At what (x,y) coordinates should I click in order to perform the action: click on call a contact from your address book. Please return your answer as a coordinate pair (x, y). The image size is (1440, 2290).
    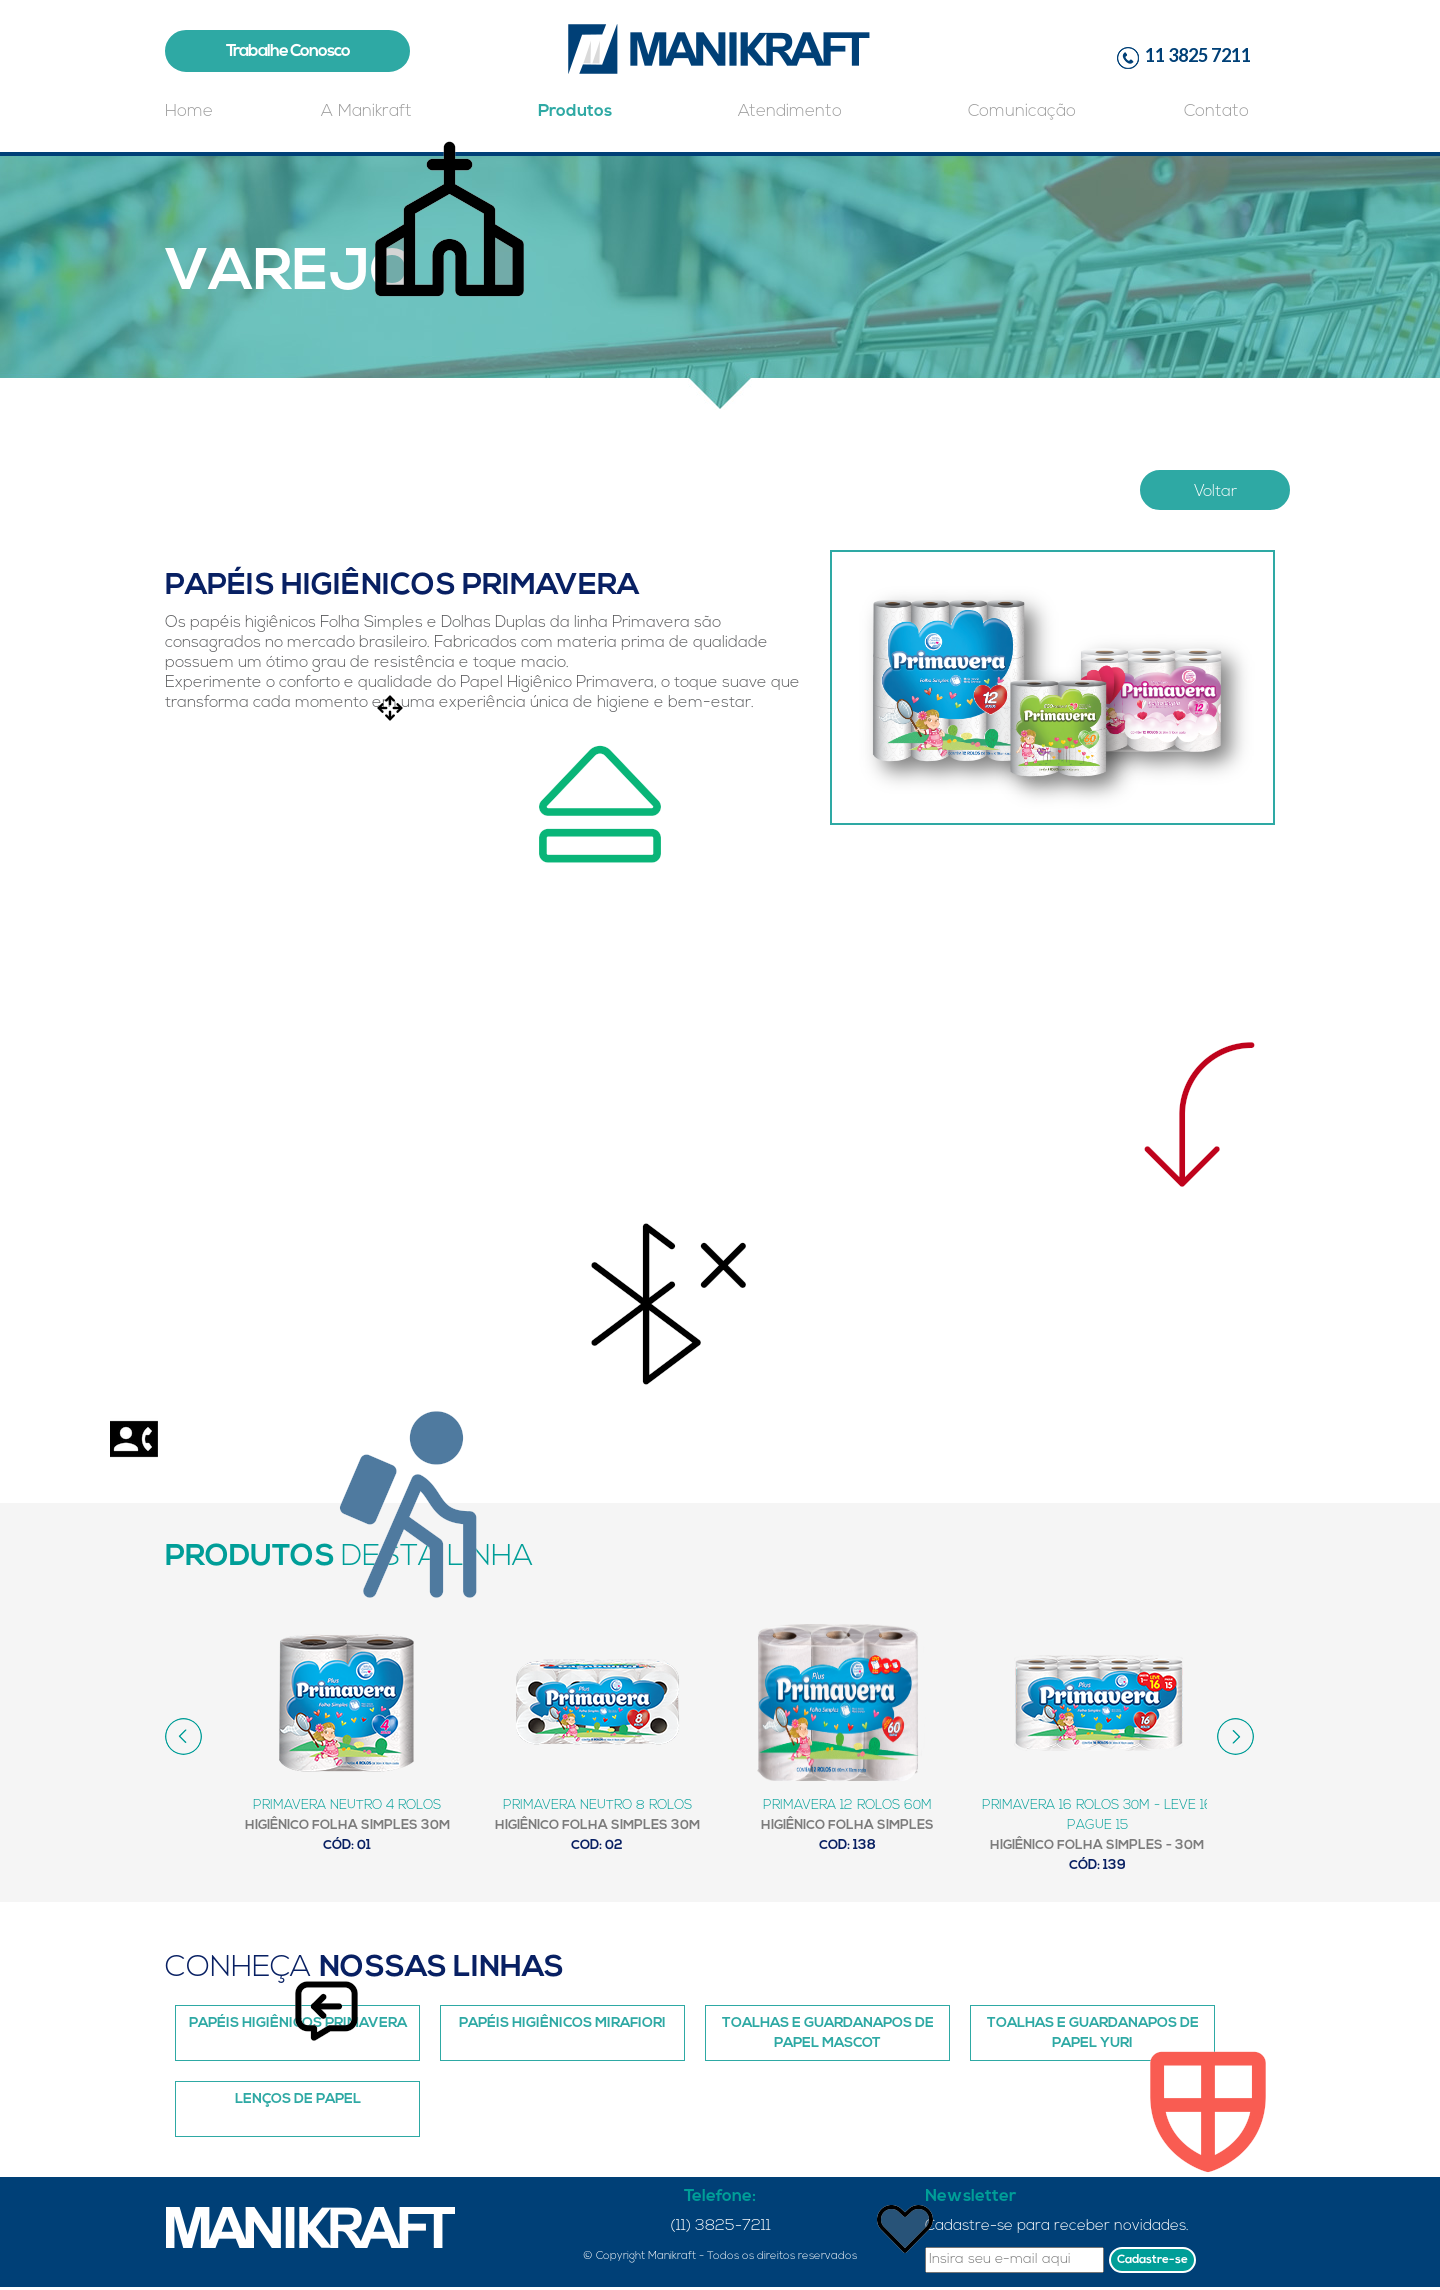
    Looking at the image, I should click on (134, 1439).